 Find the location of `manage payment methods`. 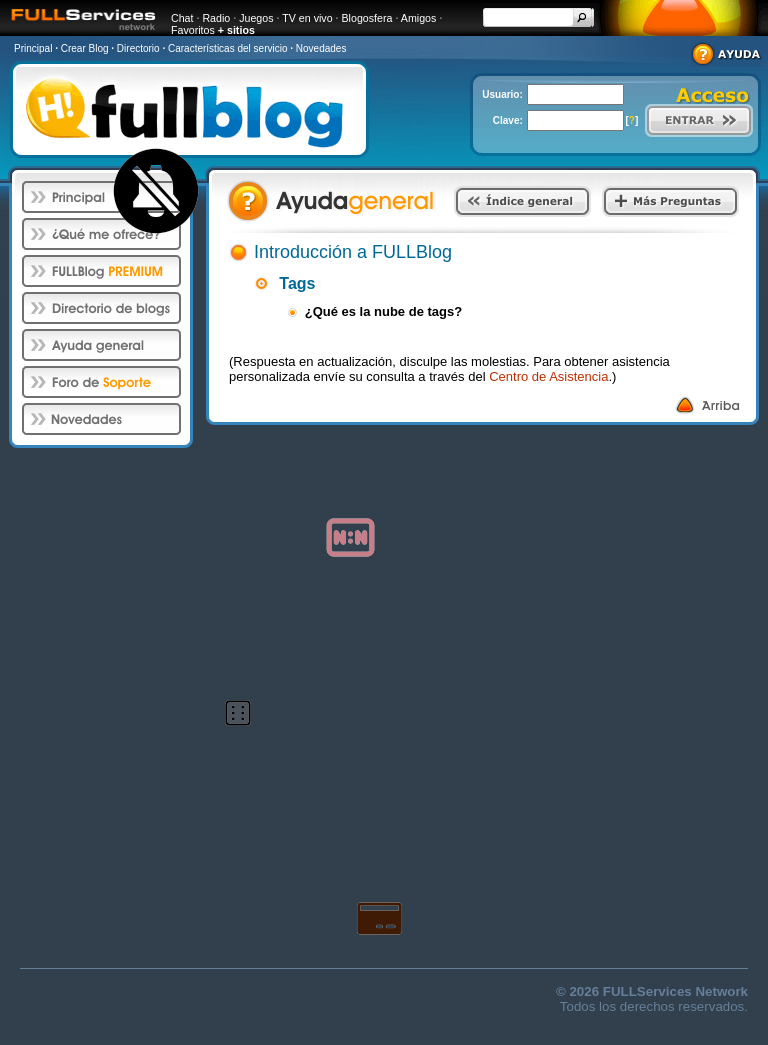

manage payment methods is located at coordinates (379, 918).